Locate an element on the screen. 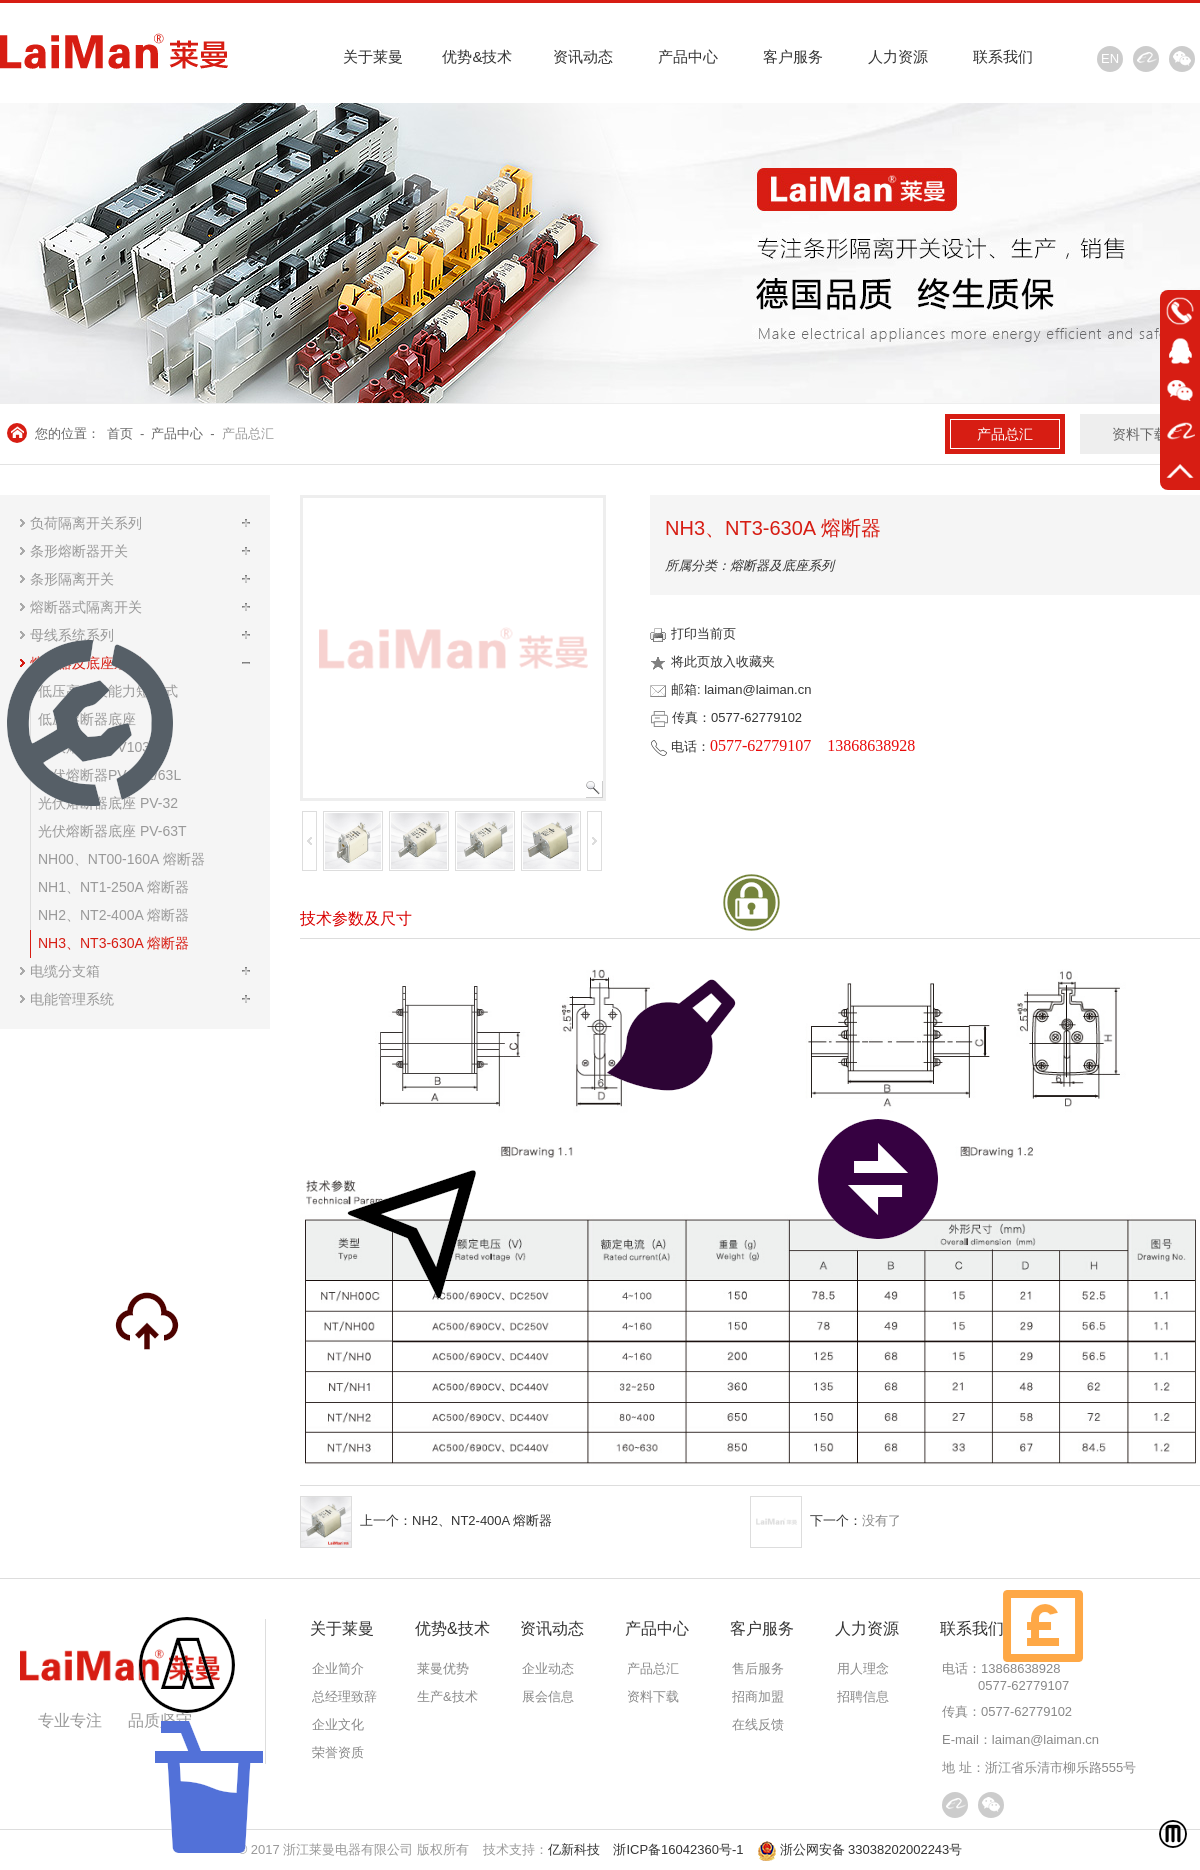 The image size is (1200, 1870). exchange or swap currencies is located at coordinates (878, 1179).